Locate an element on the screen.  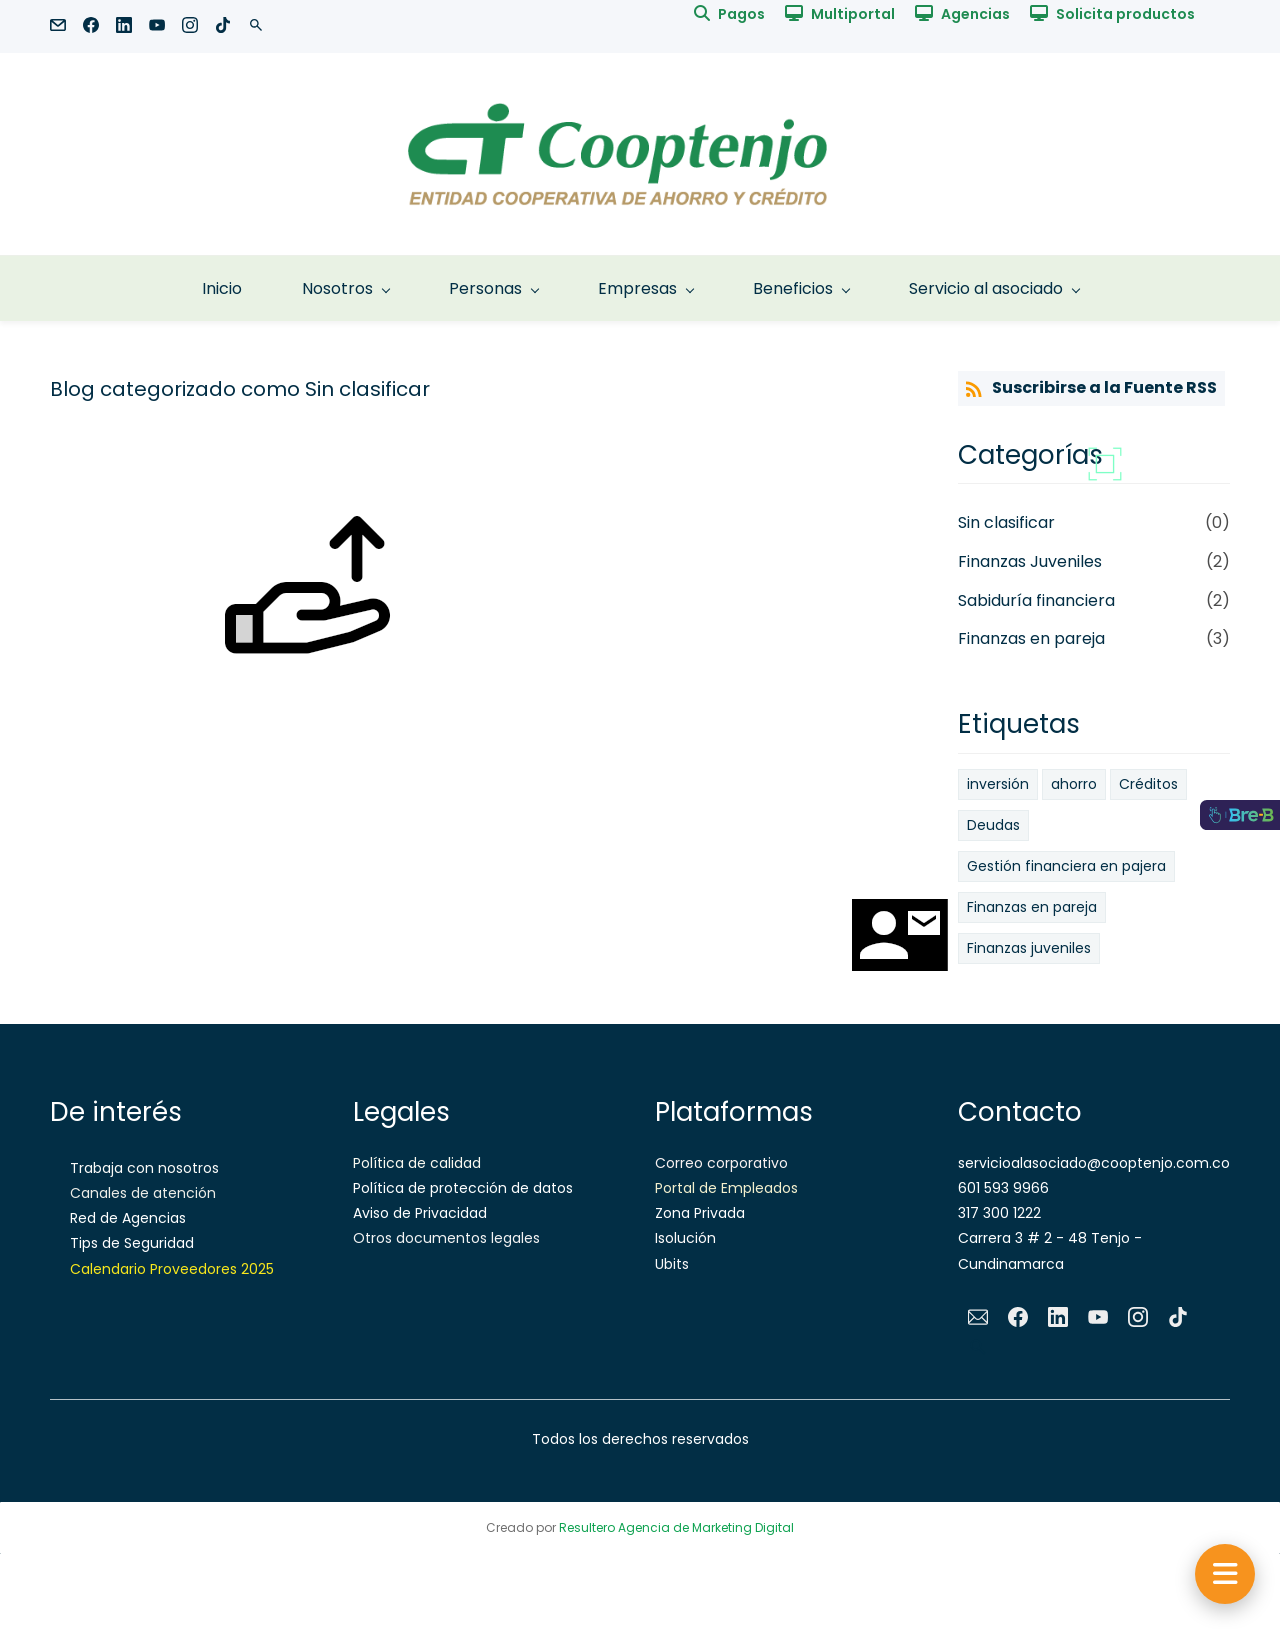
access contact information via email is located at coordinates (900, 935).